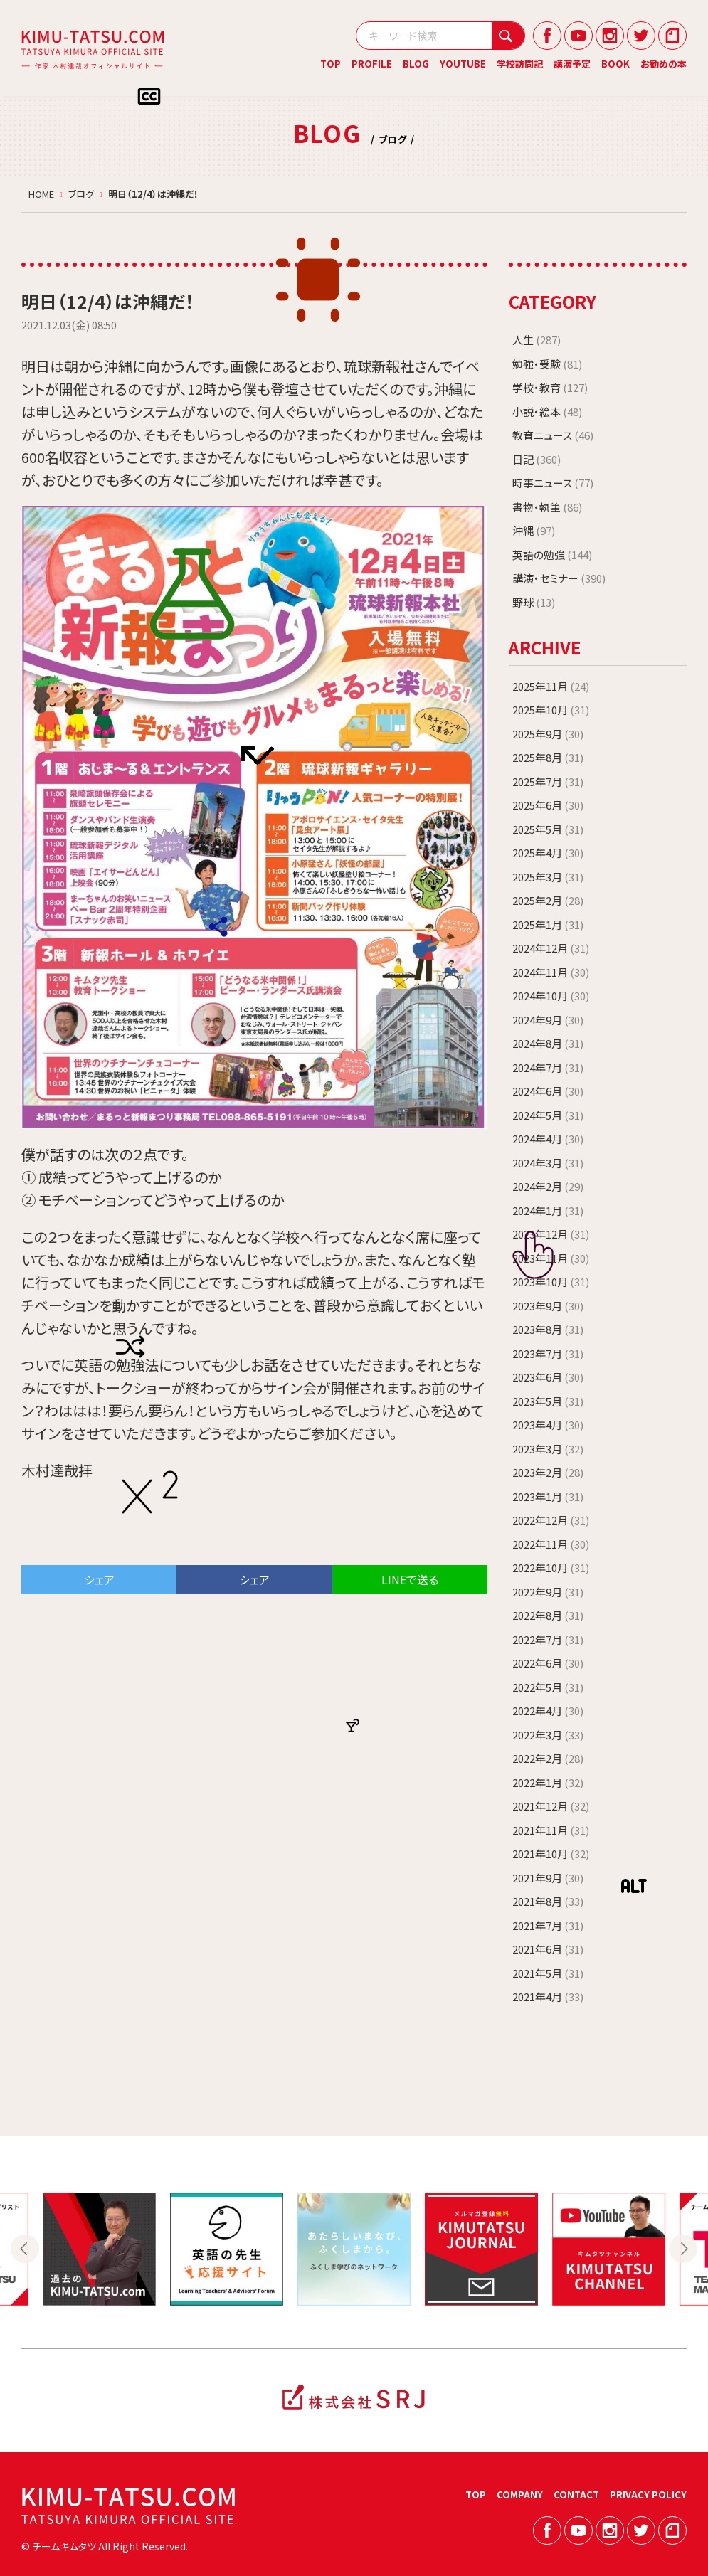 The height and width of the screenshot is (2576, 708). What do you see at coordinates (318, 280) in the screenshot?
I see `select or create an artboard` at bounding box center [318, 280].